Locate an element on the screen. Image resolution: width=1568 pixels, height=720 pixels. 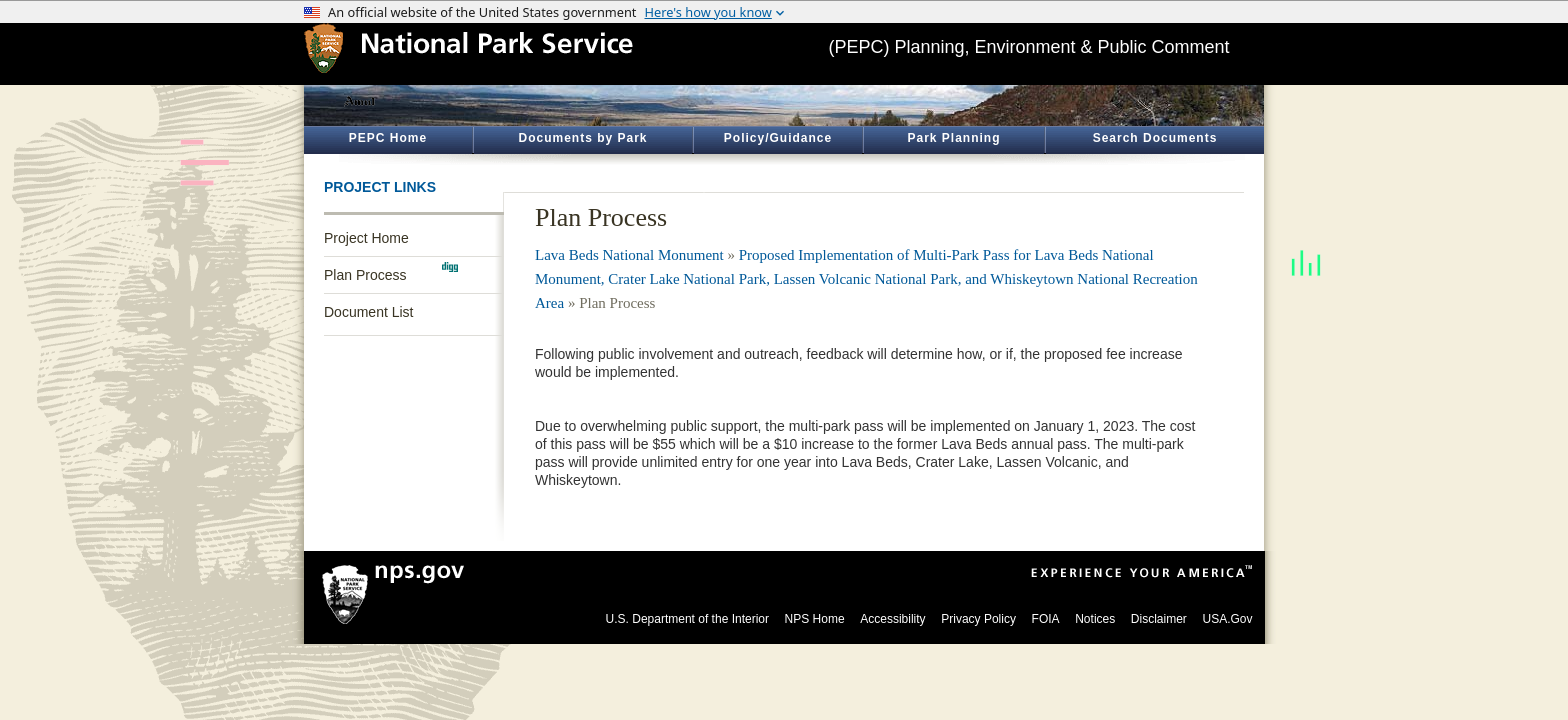
Amul brand logo is located at coordinates (359, 101).